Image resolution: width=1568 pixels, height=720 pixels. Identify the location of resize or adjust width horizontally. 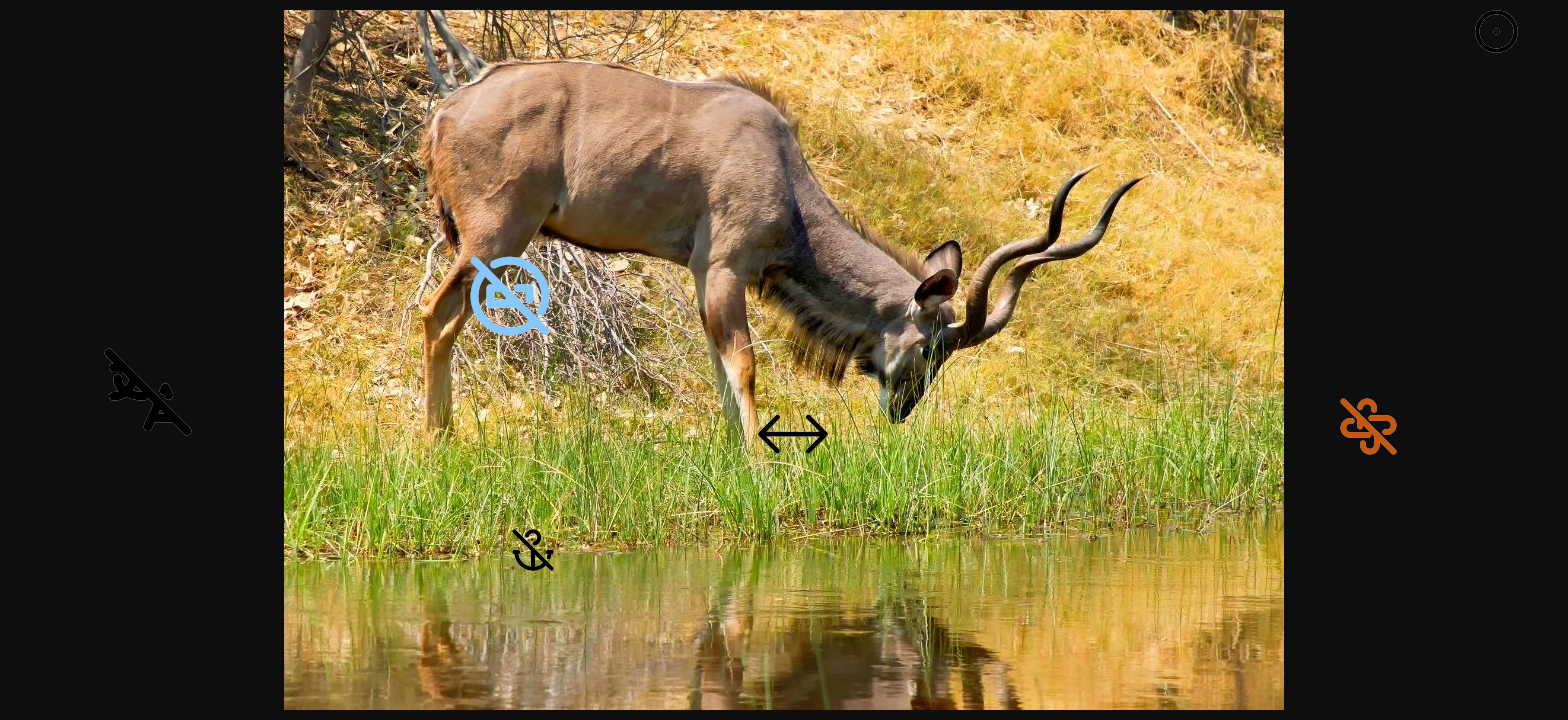
(793, 435).